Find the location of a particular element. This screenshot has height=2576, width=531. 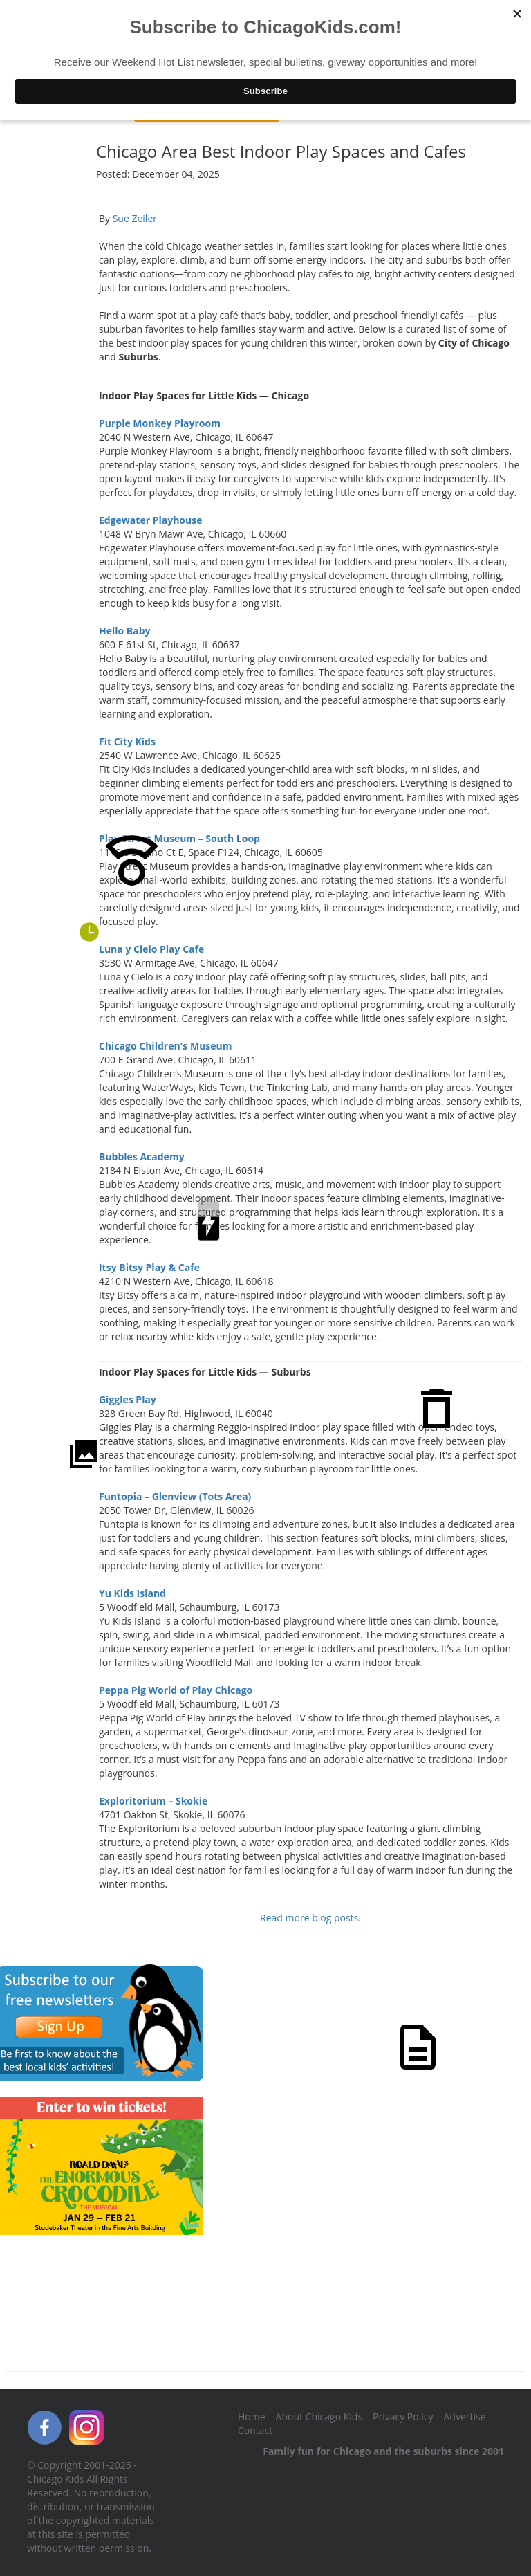

indicates battery is charging at 60% capacity is located at coordinates (208, 1218).